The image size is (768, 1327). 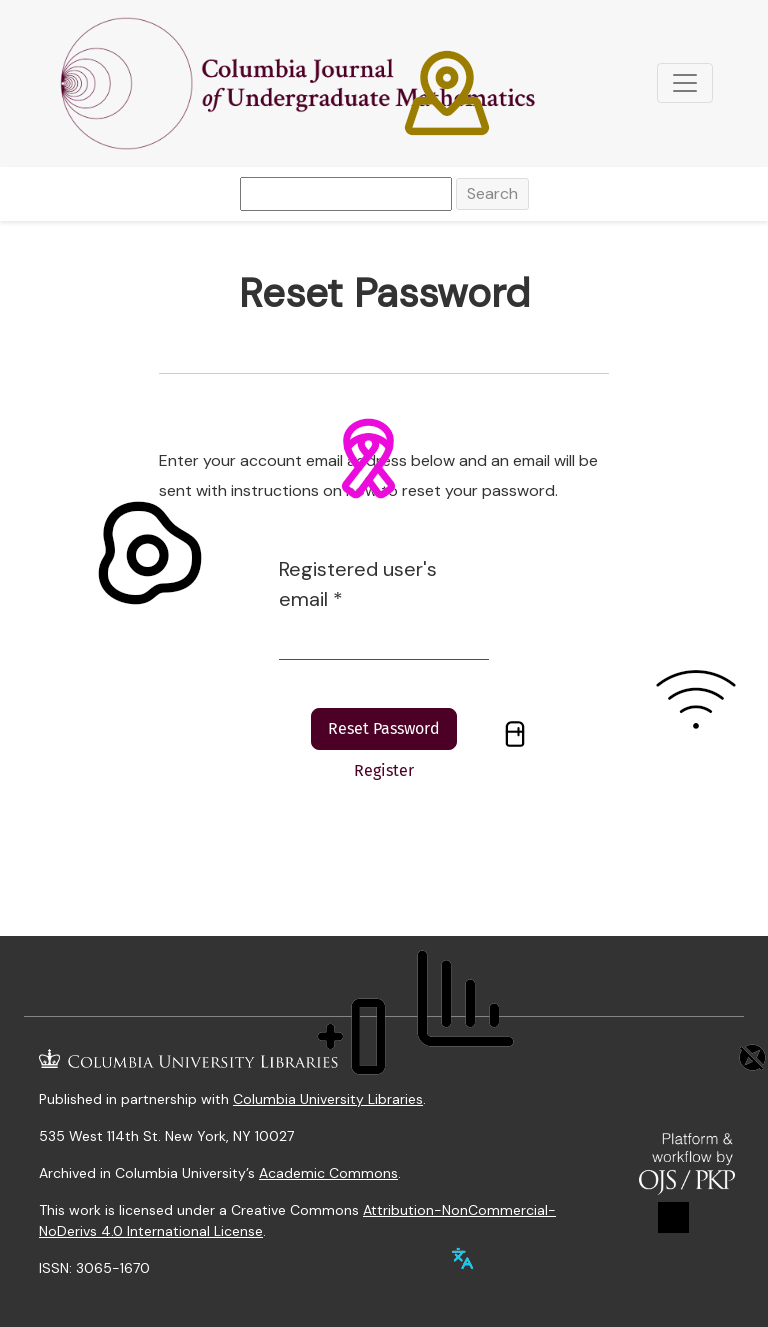 What do you see at coordinates (673, 1217) in the screenshot?
I see `stop media playback` at bounding box center [673, 1217].